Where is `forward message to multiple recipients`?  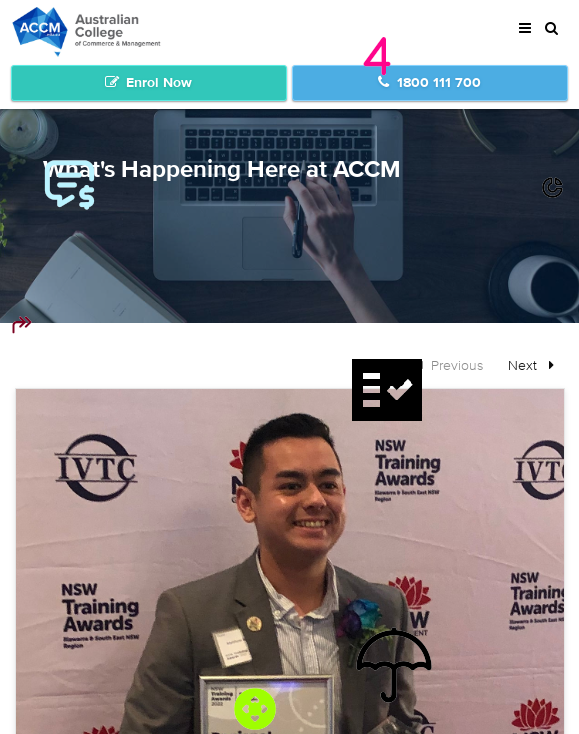 forward message to multiple recipients is located at coordinates (22, 325).